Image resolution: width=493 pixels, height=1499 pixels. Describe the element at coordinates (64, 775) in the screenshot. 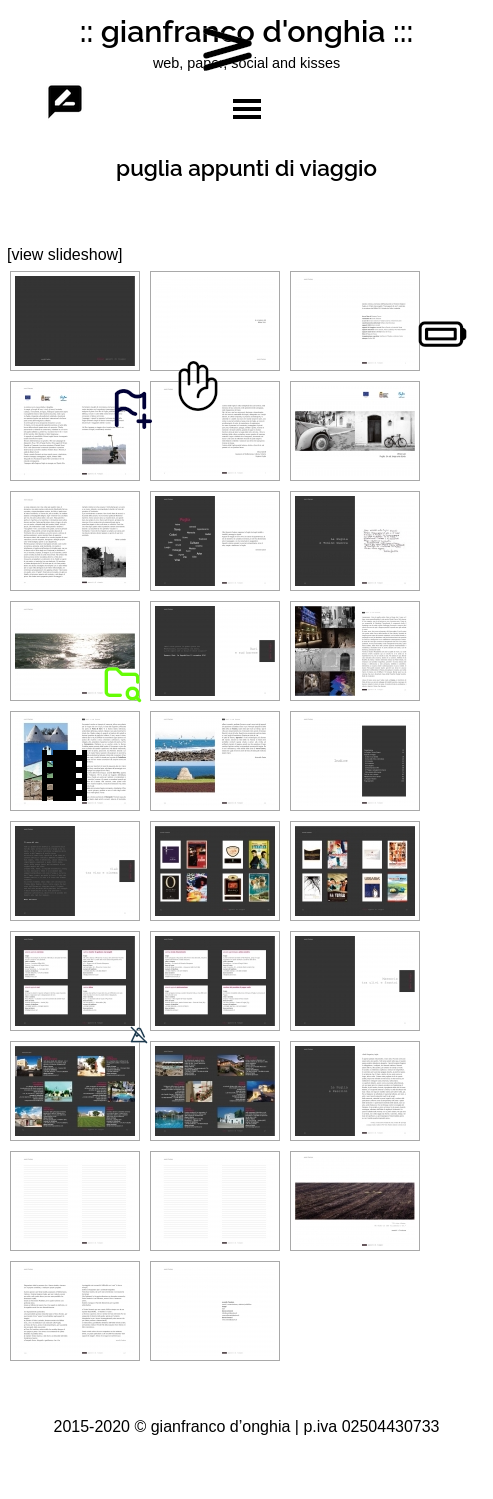

I see `access movies or theater showtimes` at that location.